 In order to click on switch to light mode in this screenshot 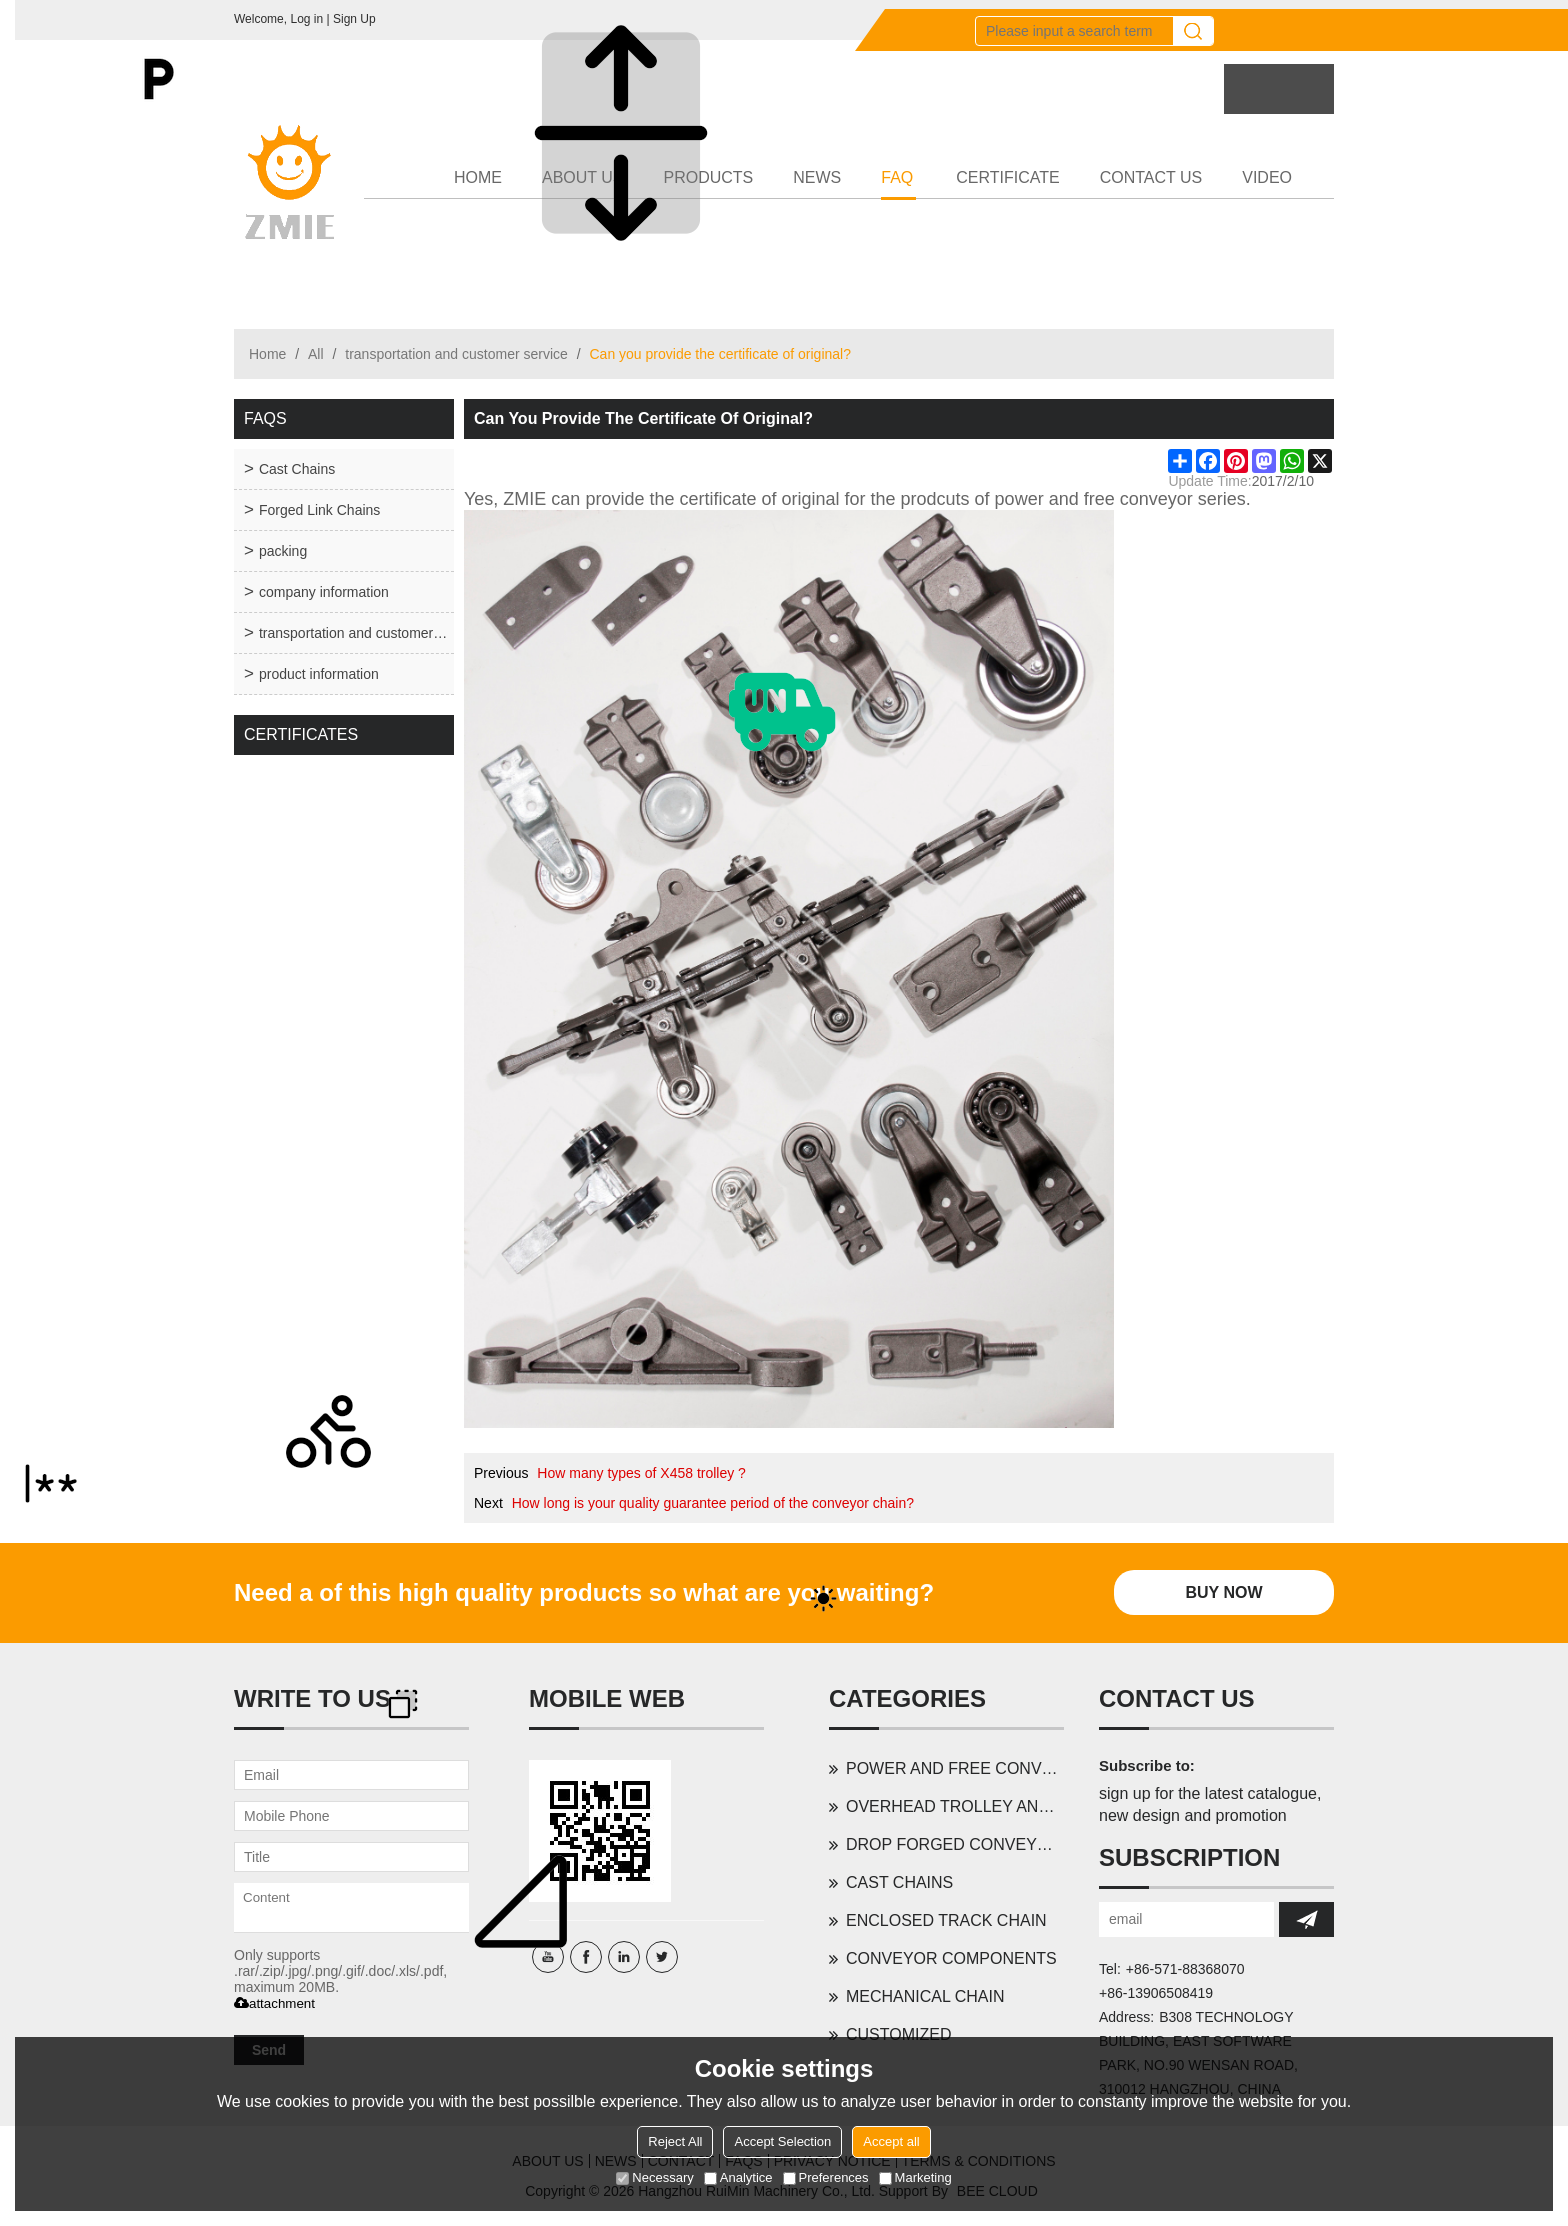, I will do `click(823, 1598)`.